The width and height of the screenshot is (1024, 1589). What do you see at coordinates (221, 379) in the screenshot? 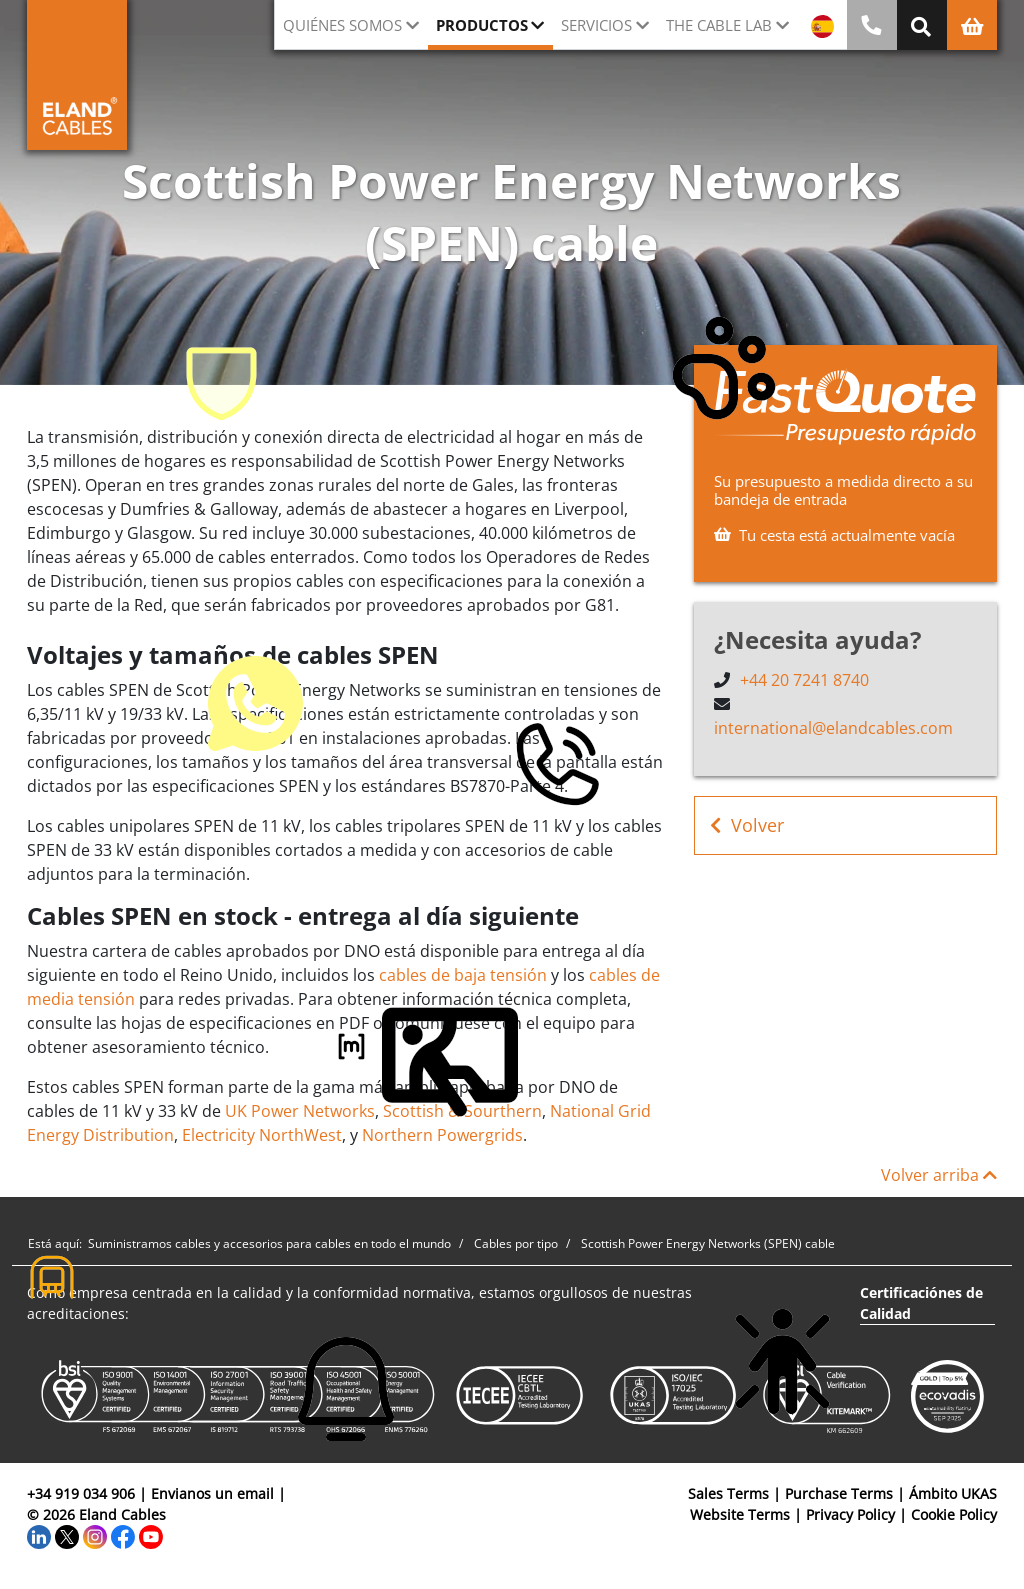
I see `access security or privacy settings` at bounding box center [221, 379].